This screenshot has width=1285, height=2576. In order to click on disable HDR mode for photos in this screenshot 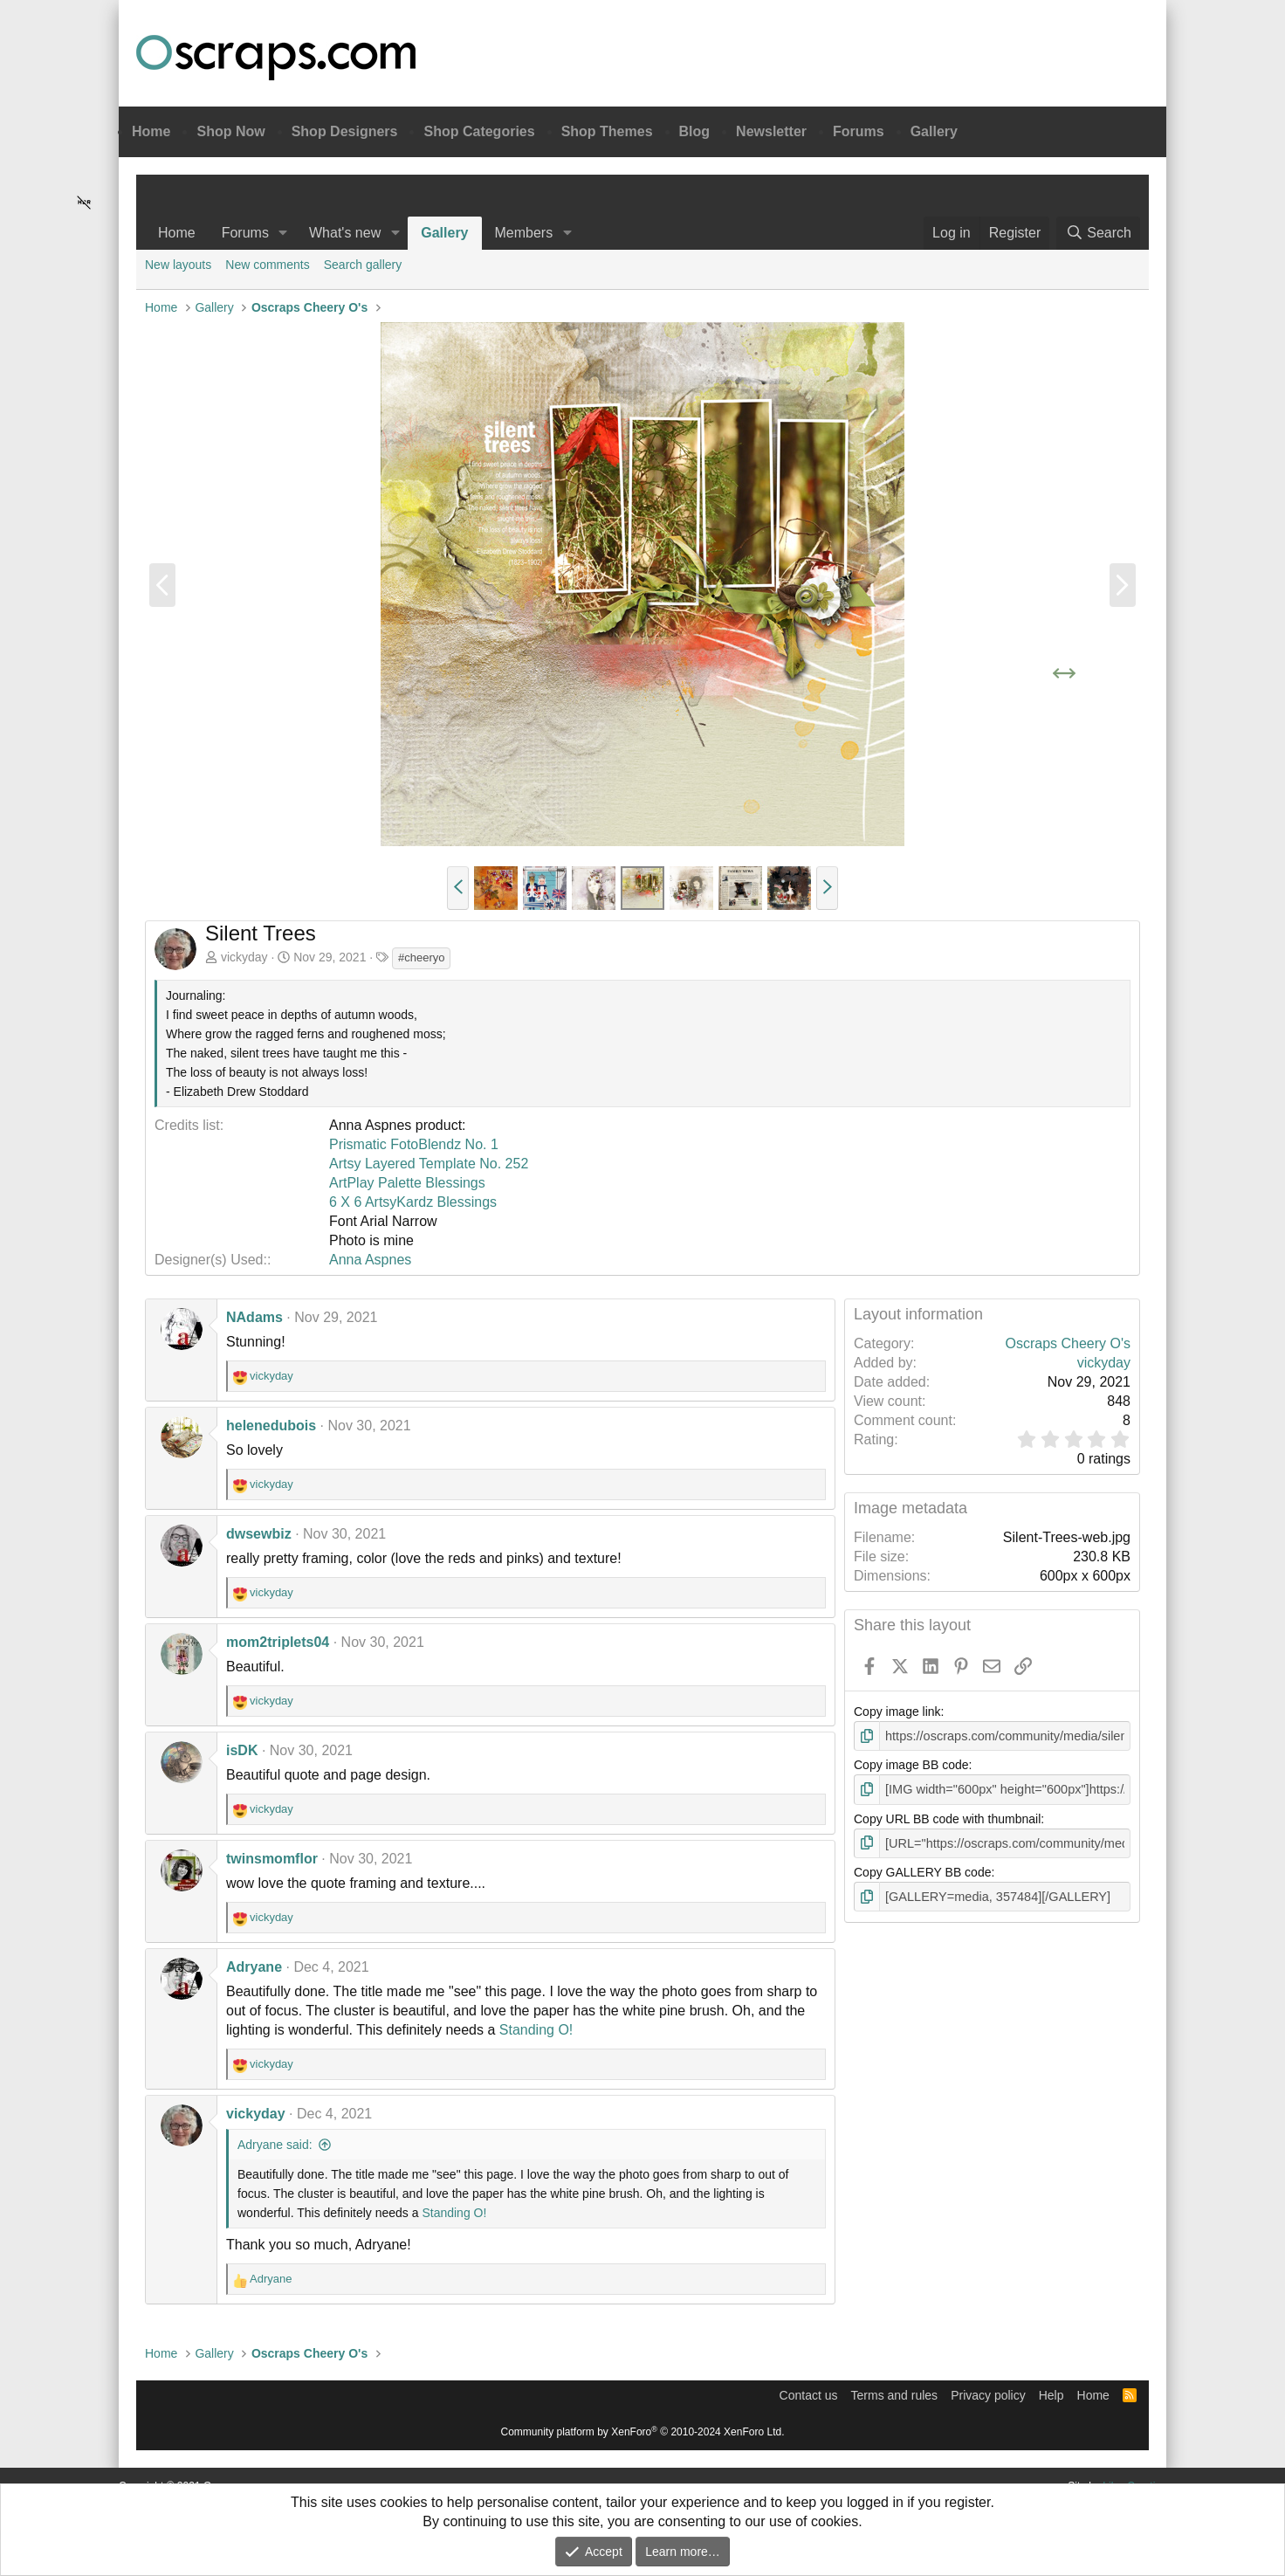, I will do `click(84, 202)`.